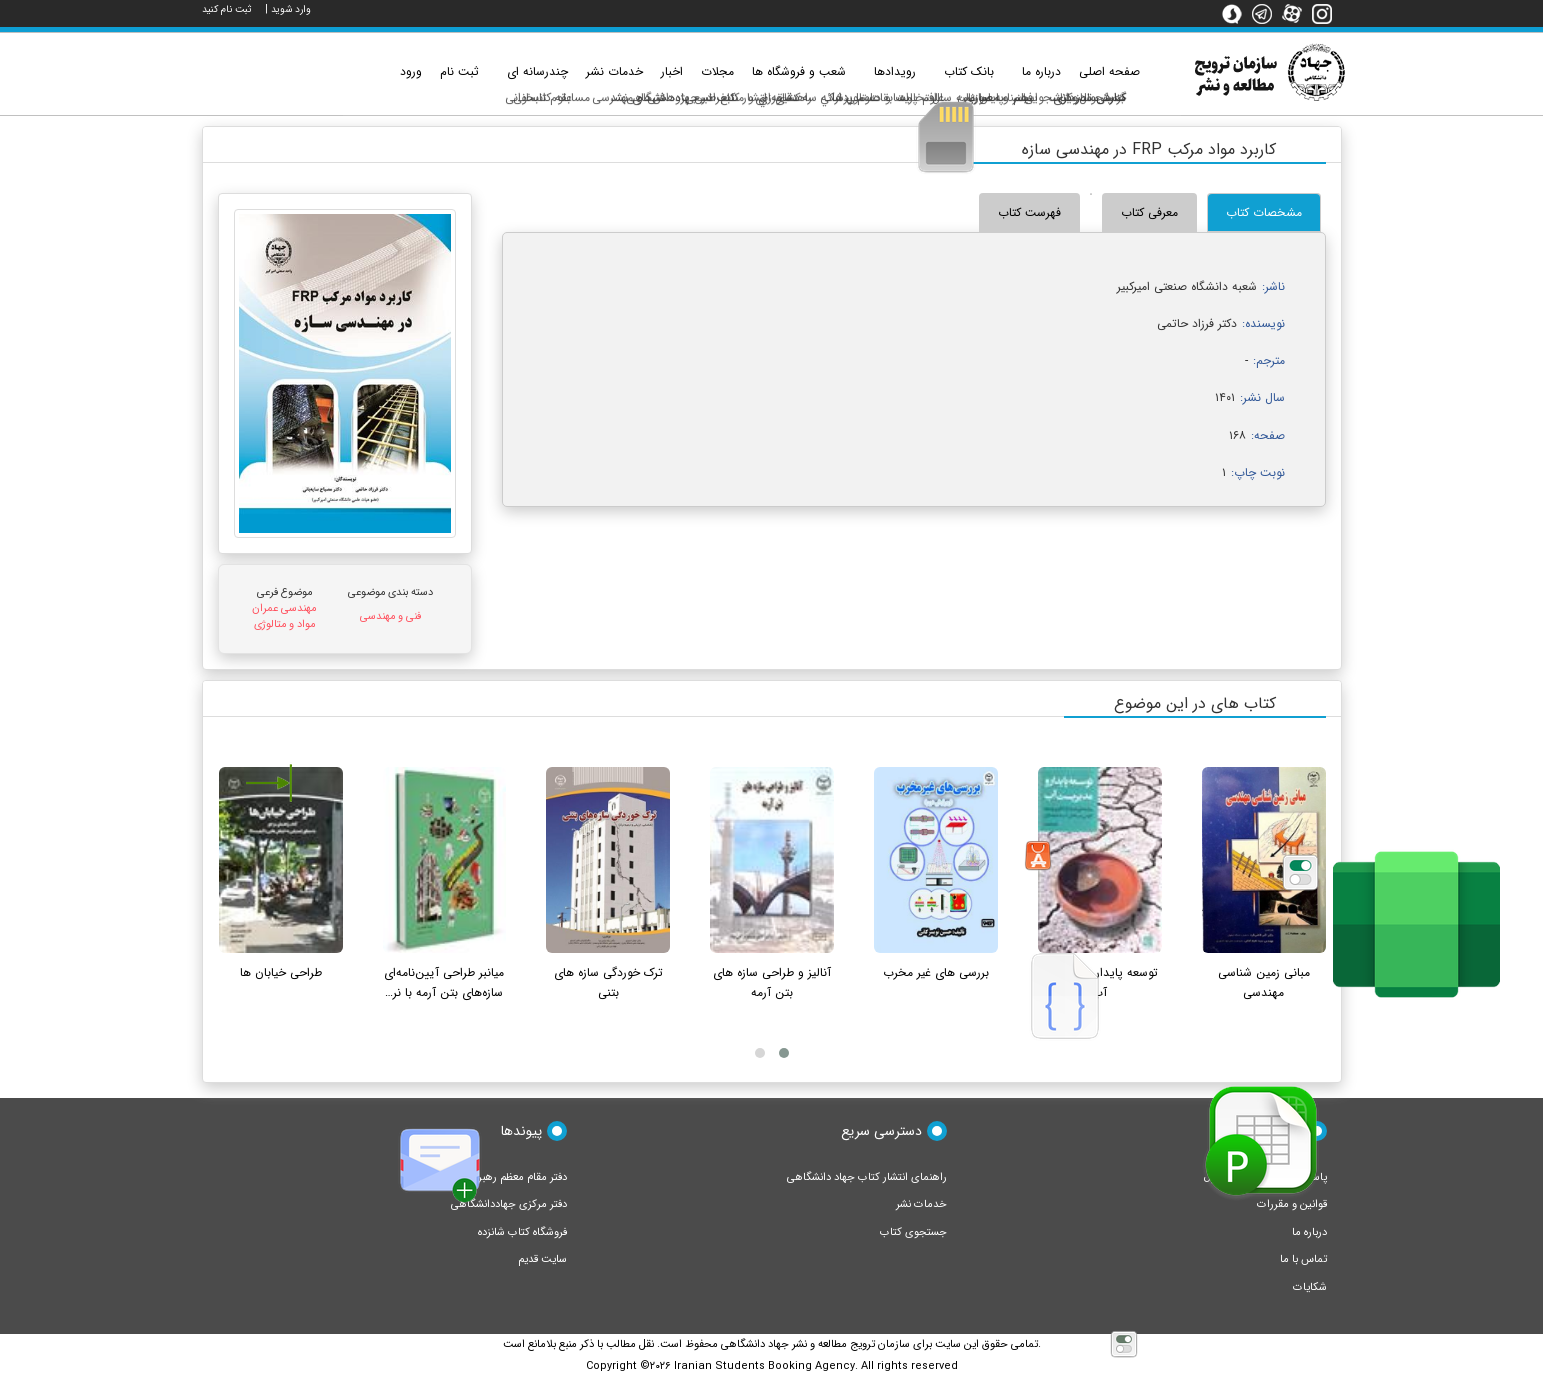 Image resolution: width=1543 pixels, height=1378 pixels. Describe the element at coordinates (1416, 924) in the screenshot. I see `open android app or emulator` at that location.